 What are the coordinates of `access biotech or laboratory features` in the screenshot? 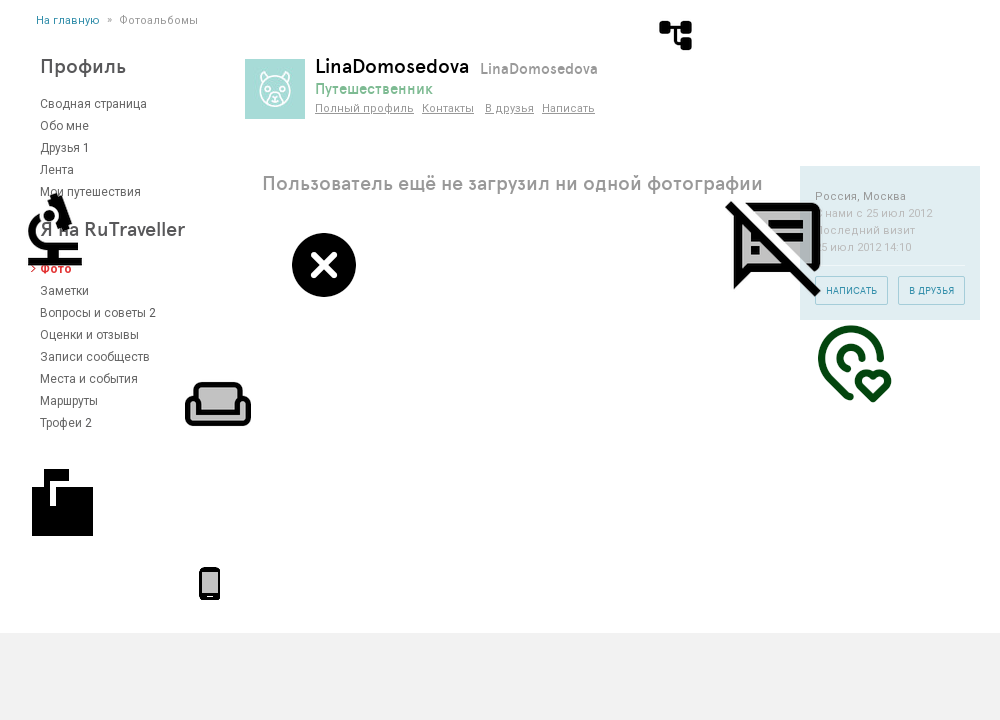 It's located at (55, 231).